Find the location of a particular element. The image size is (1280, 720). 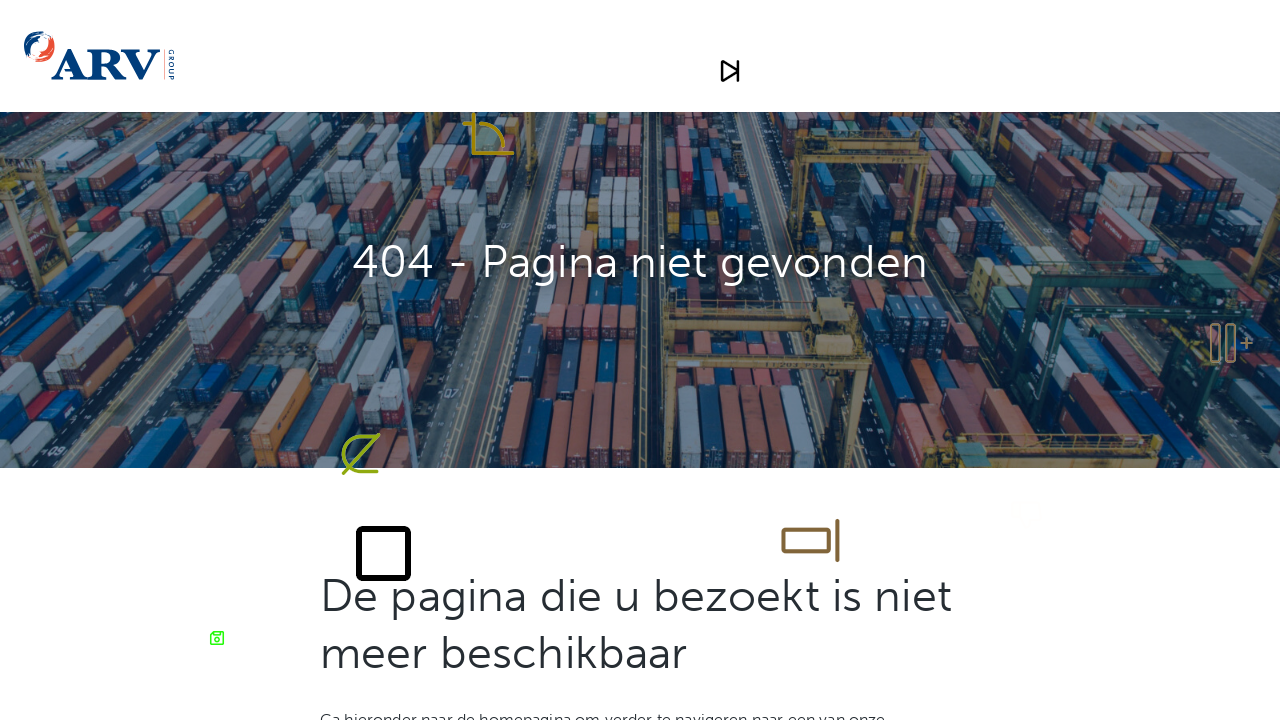

crop image to square dimensions is located at coordinates (383, 553).